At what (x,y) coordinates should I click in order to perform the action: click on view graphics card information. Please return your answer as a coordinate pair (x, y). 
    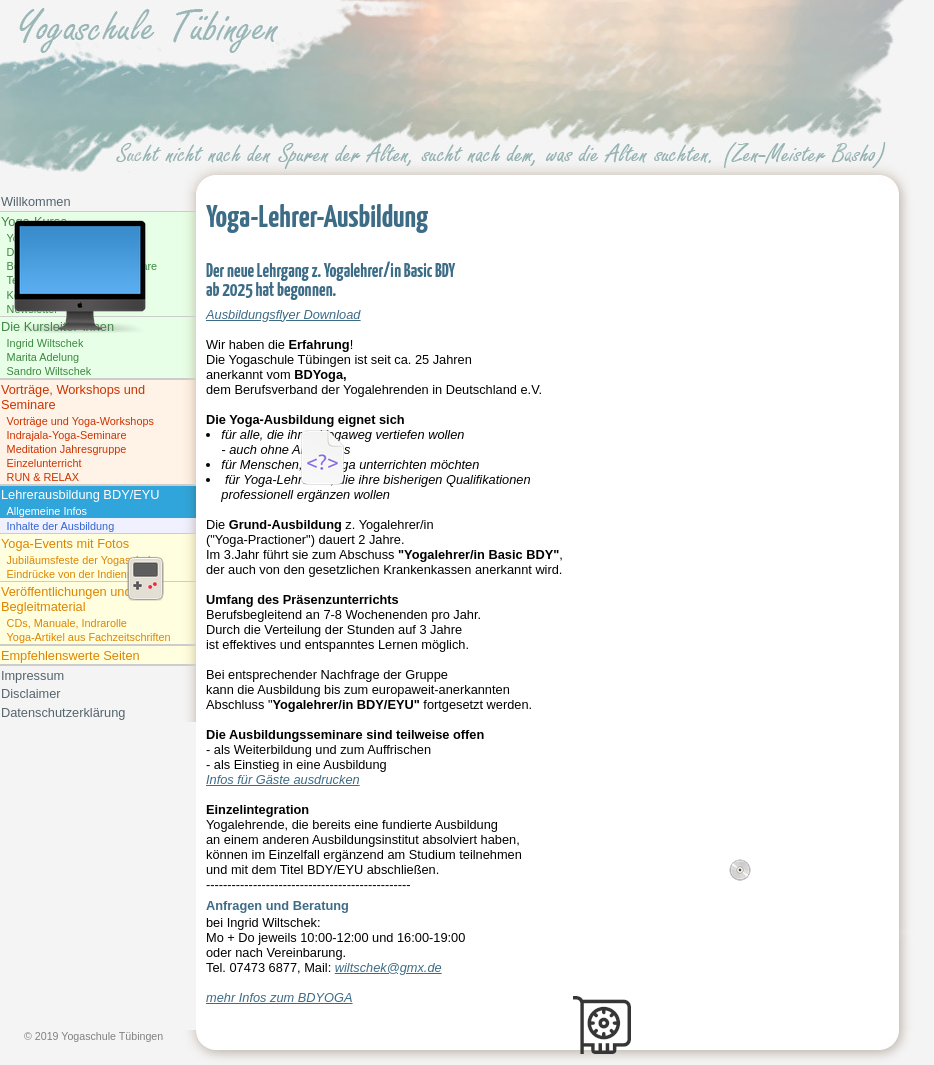
    Looking at the image, I should click on (602, 1025).